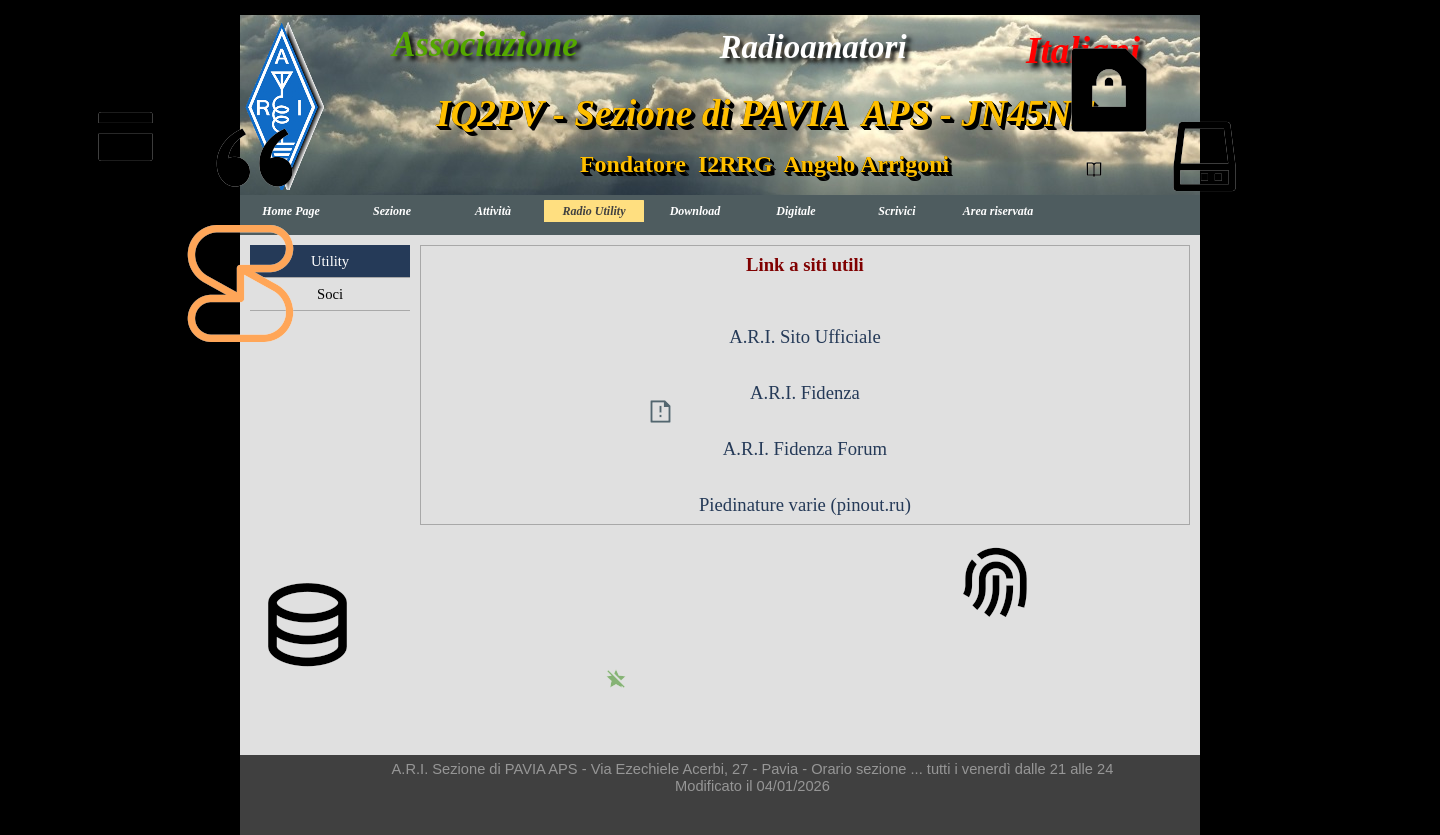 The image size is (1440, 835). Describe the element at coordinates (660, 411) in the screenshot. I see `indicates a file with an error or issue` at that location.